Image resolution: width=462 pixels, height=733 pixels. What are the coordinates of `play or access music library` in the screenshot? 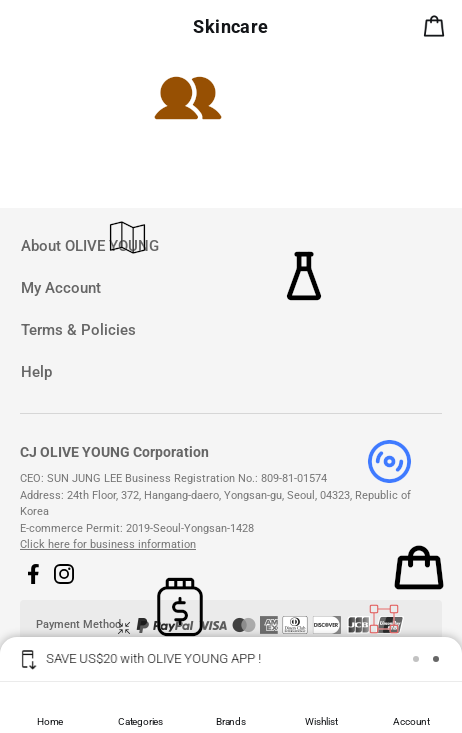 It's located at (389, 461).